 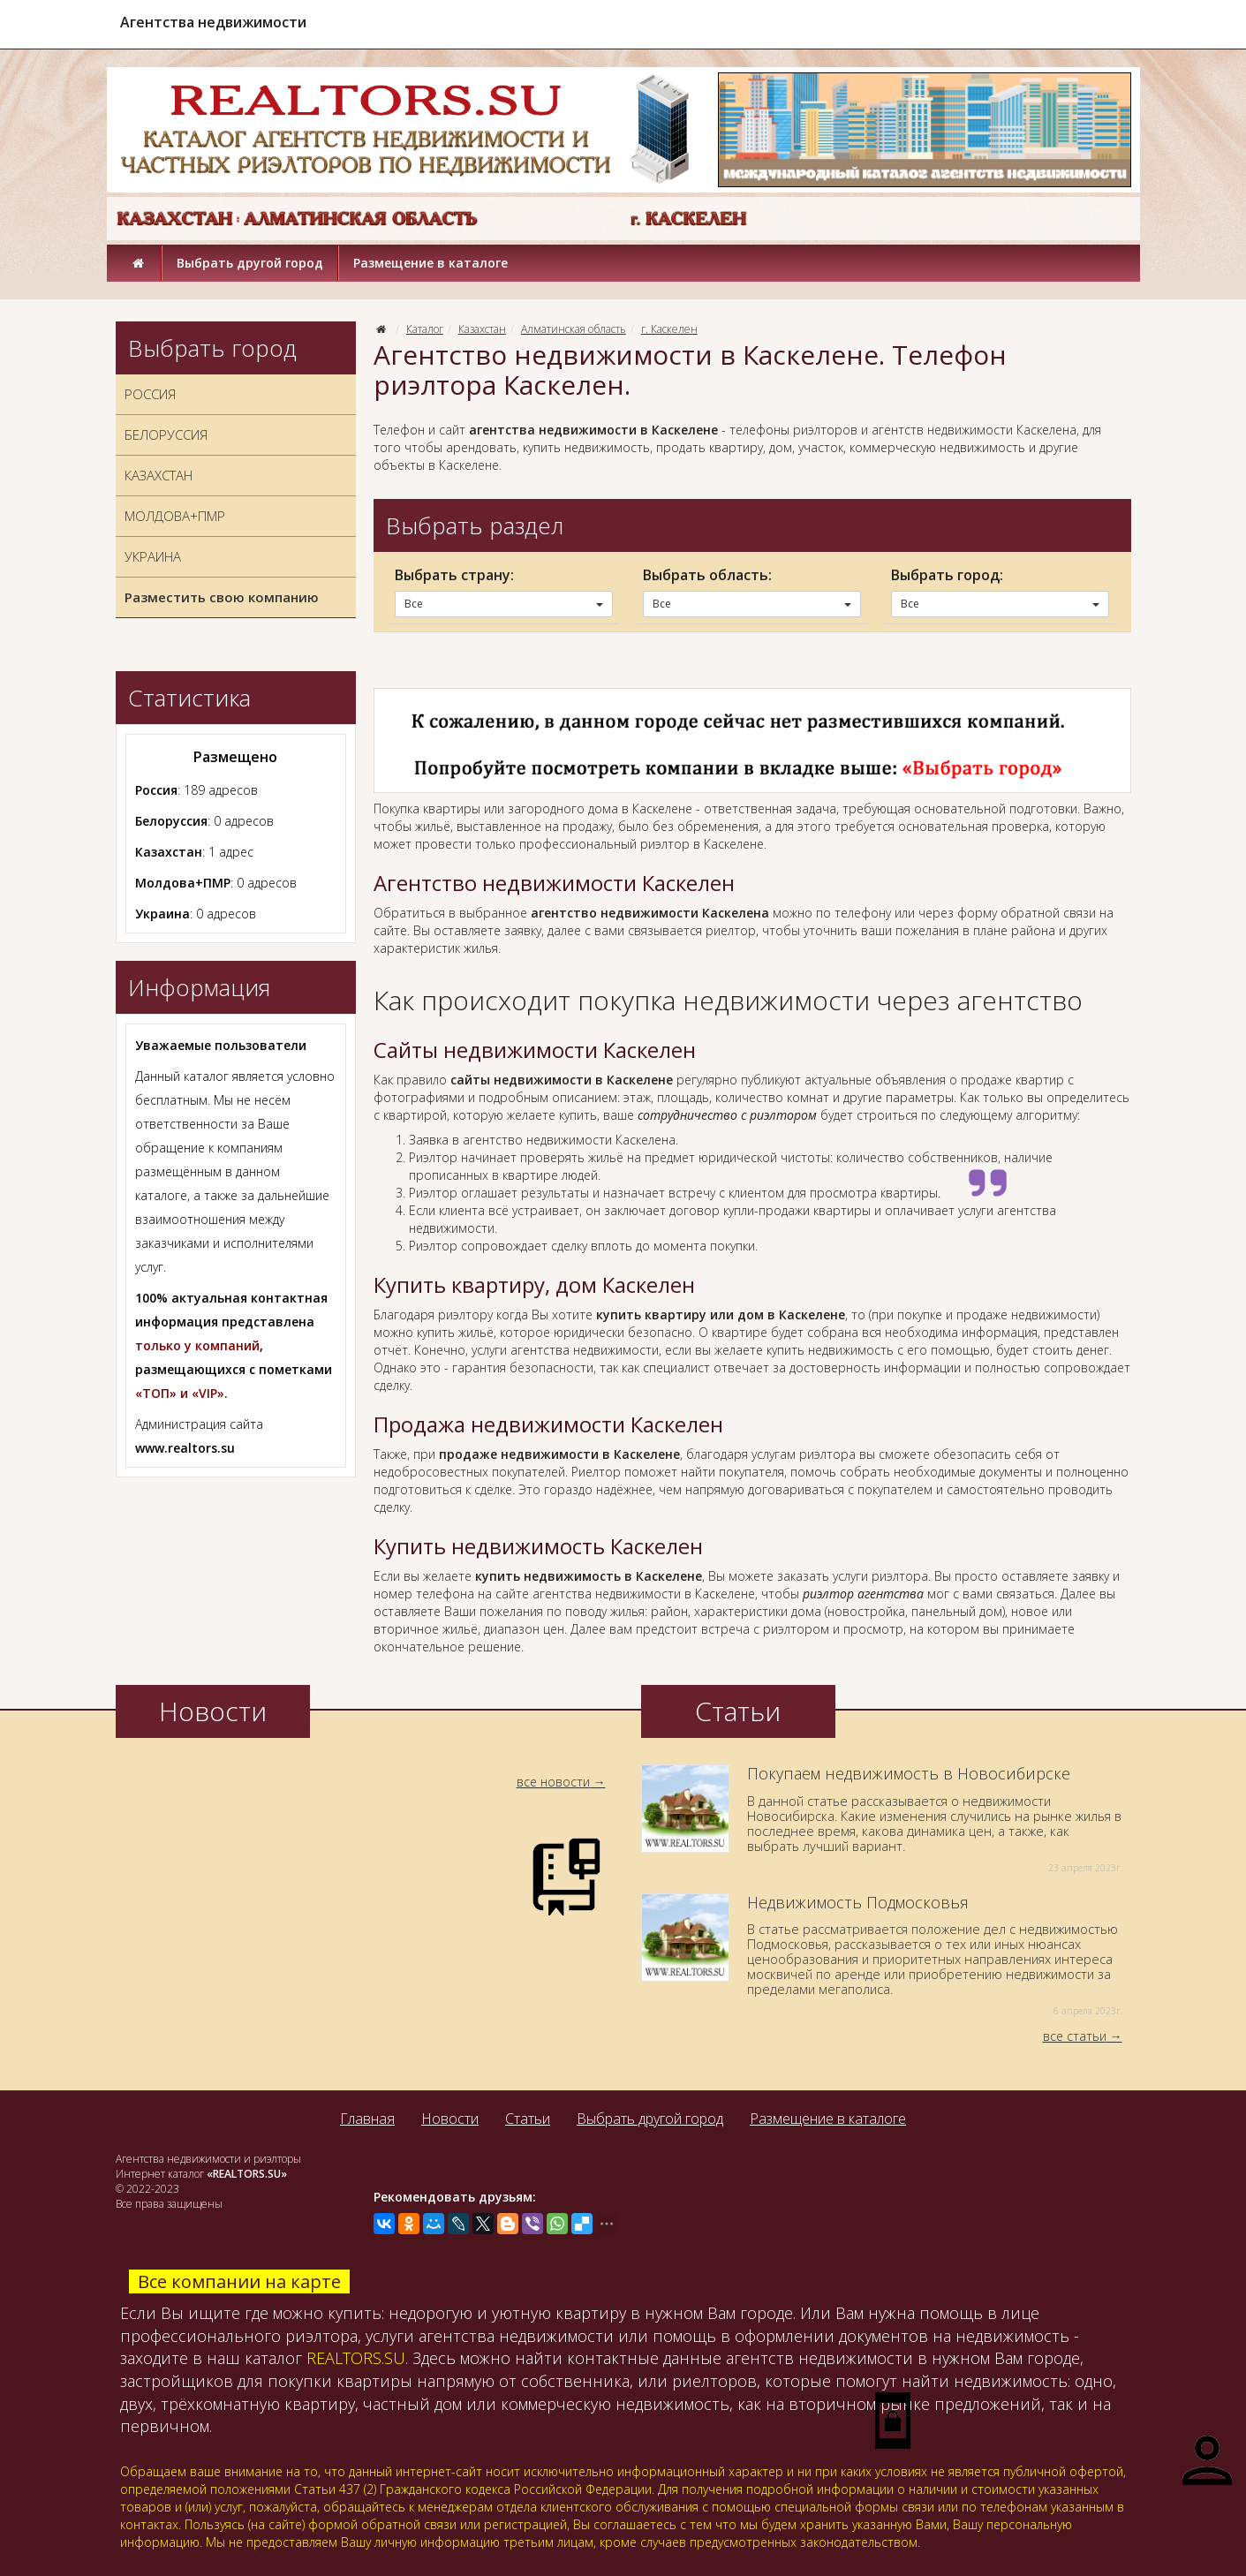 What do you see at coordinates (987, 1182) in the screenshot?
I see `insert a blockquote or citation` at bounding box center [987, 1182].